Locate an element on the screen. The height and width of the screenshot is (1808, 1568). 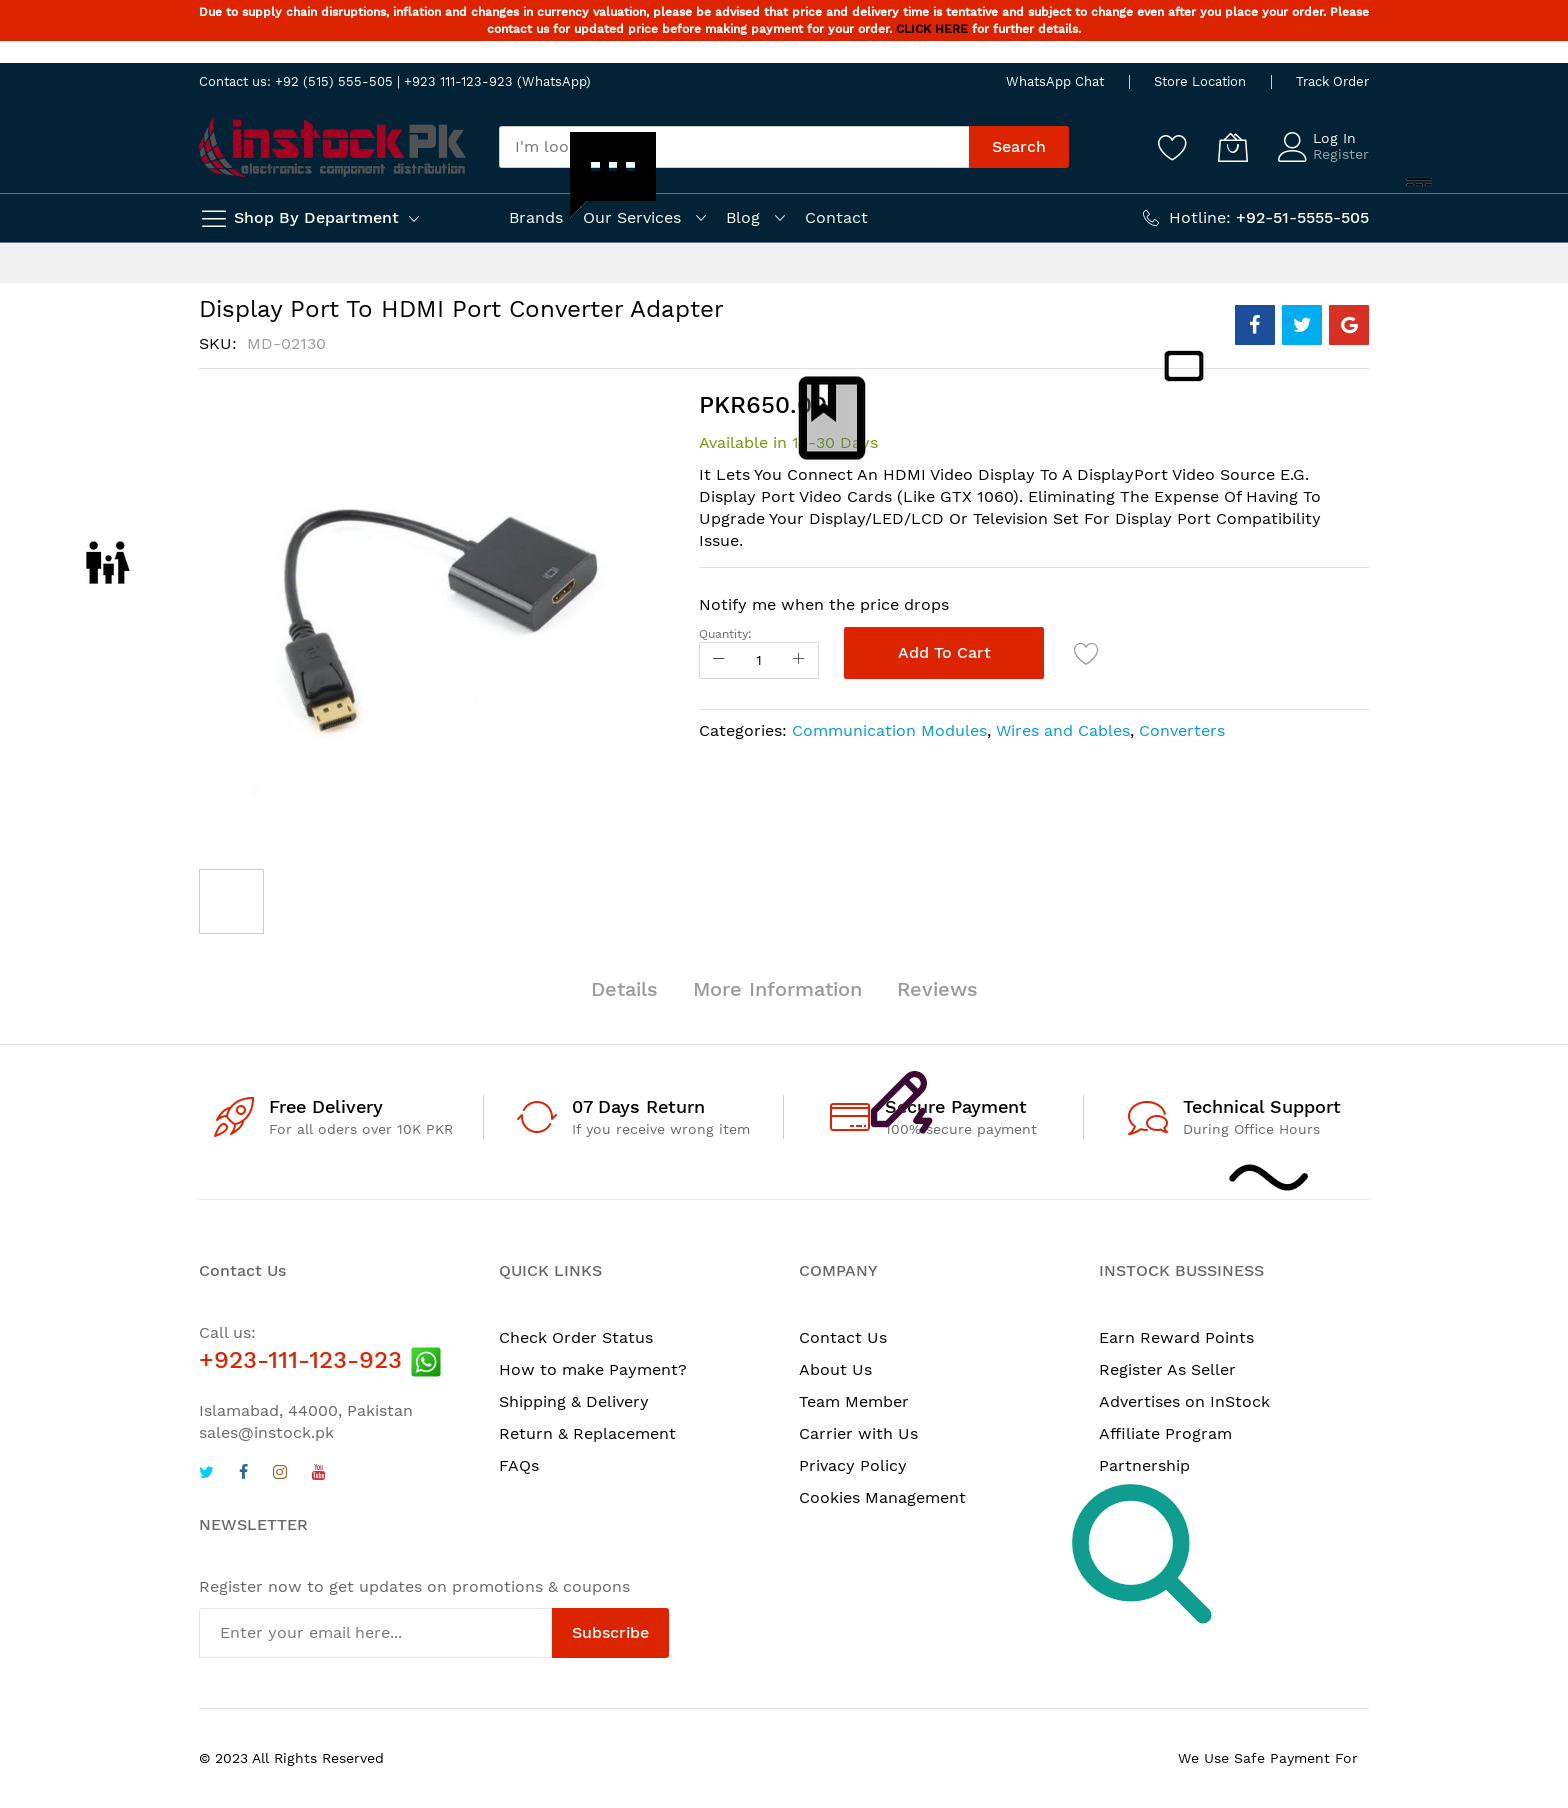
quick edit or instant editing mode is located at coordinates (900, 1098).